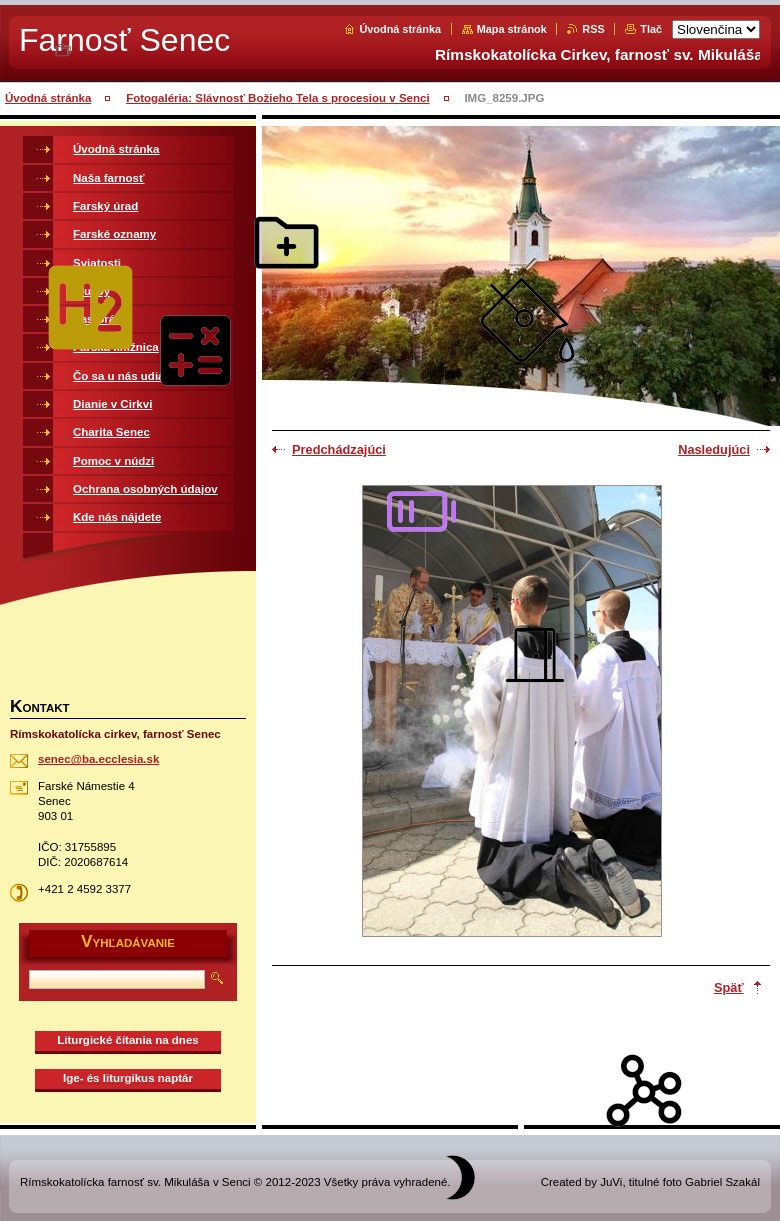 Image resolution: width=780 pixels, height=1221 pixels. I want to click on create a new folder, so click(286, 241).